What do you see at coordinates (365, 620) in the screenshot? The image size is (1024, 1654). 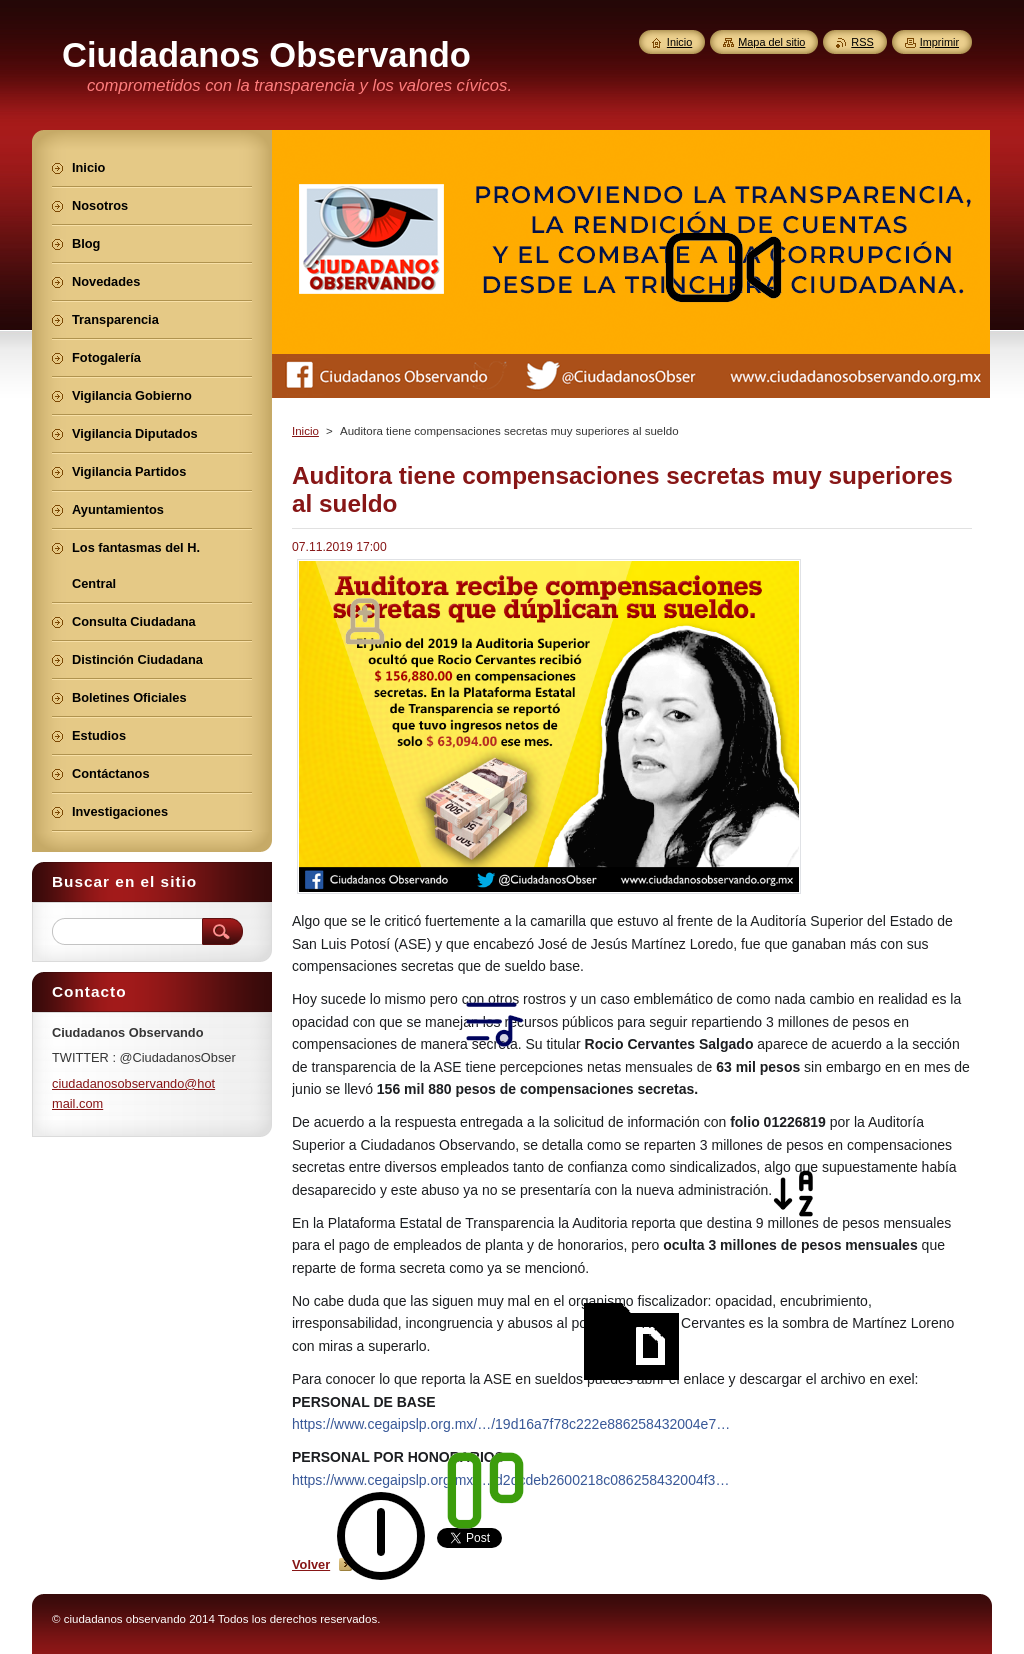 I see `indicates a memorial or cemetery location` at bounding box center [365, 620].